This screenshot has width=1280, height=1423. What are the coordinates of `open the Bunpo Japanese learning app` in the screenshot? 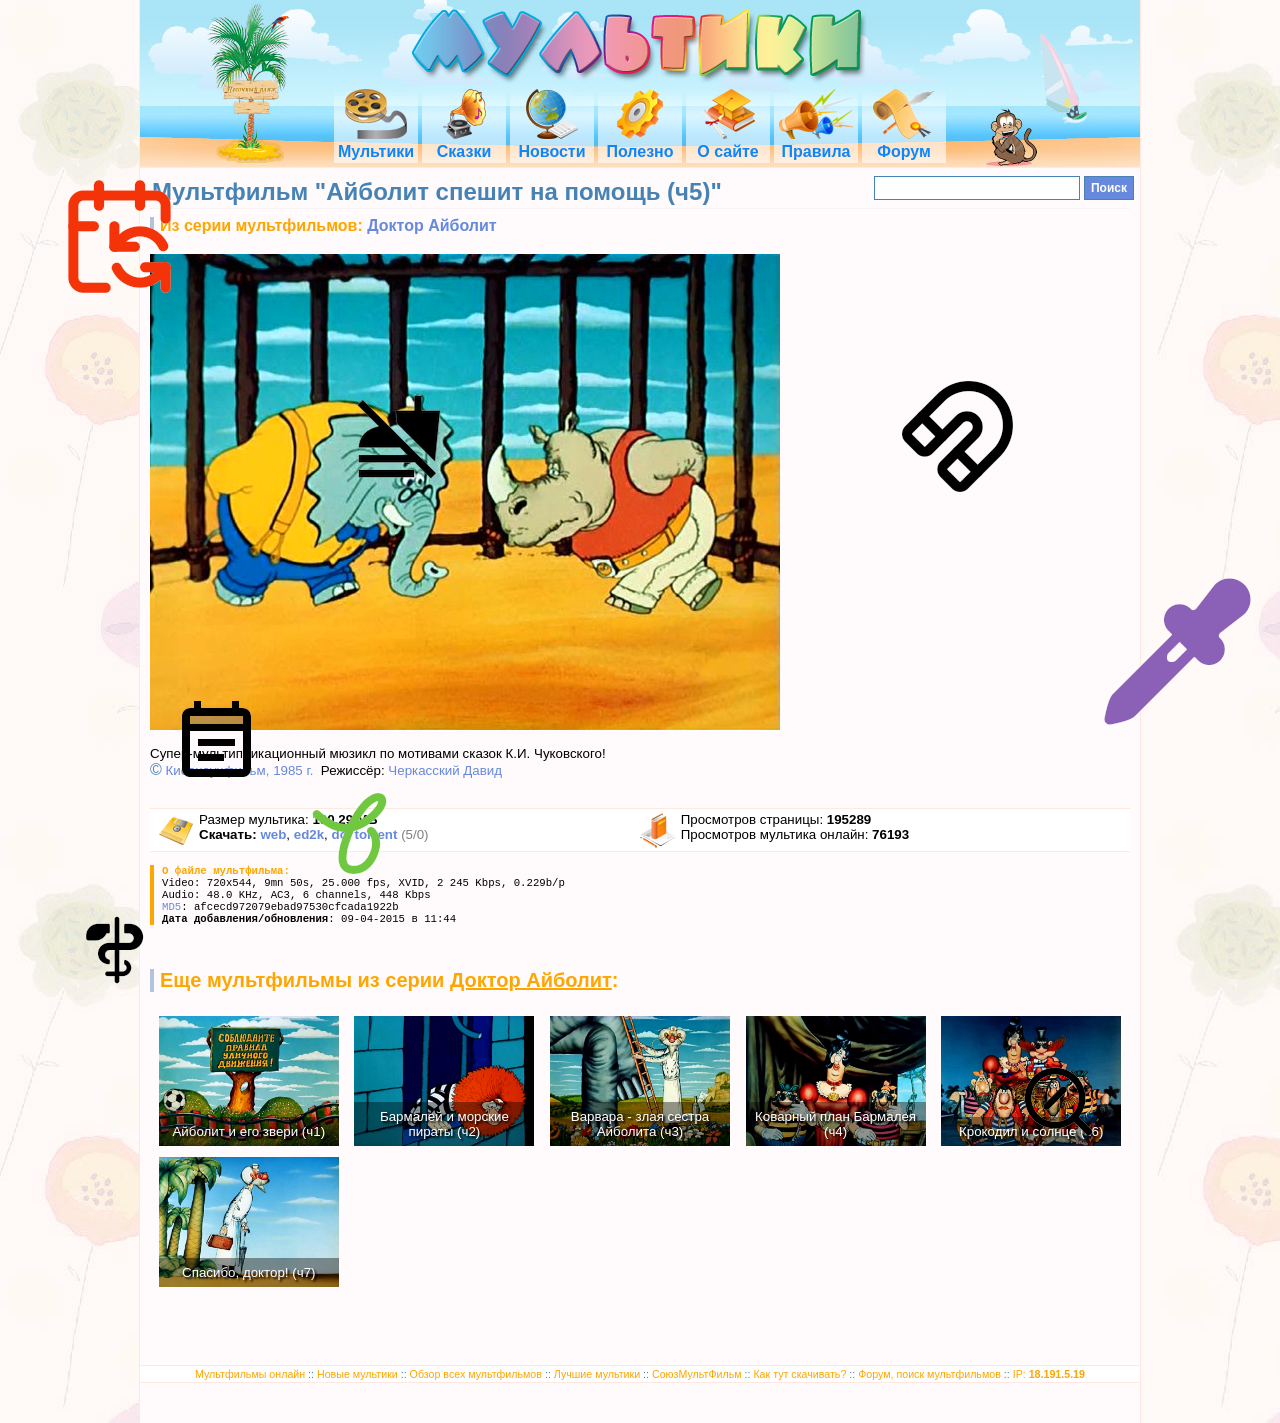 It's located at (349, 833).